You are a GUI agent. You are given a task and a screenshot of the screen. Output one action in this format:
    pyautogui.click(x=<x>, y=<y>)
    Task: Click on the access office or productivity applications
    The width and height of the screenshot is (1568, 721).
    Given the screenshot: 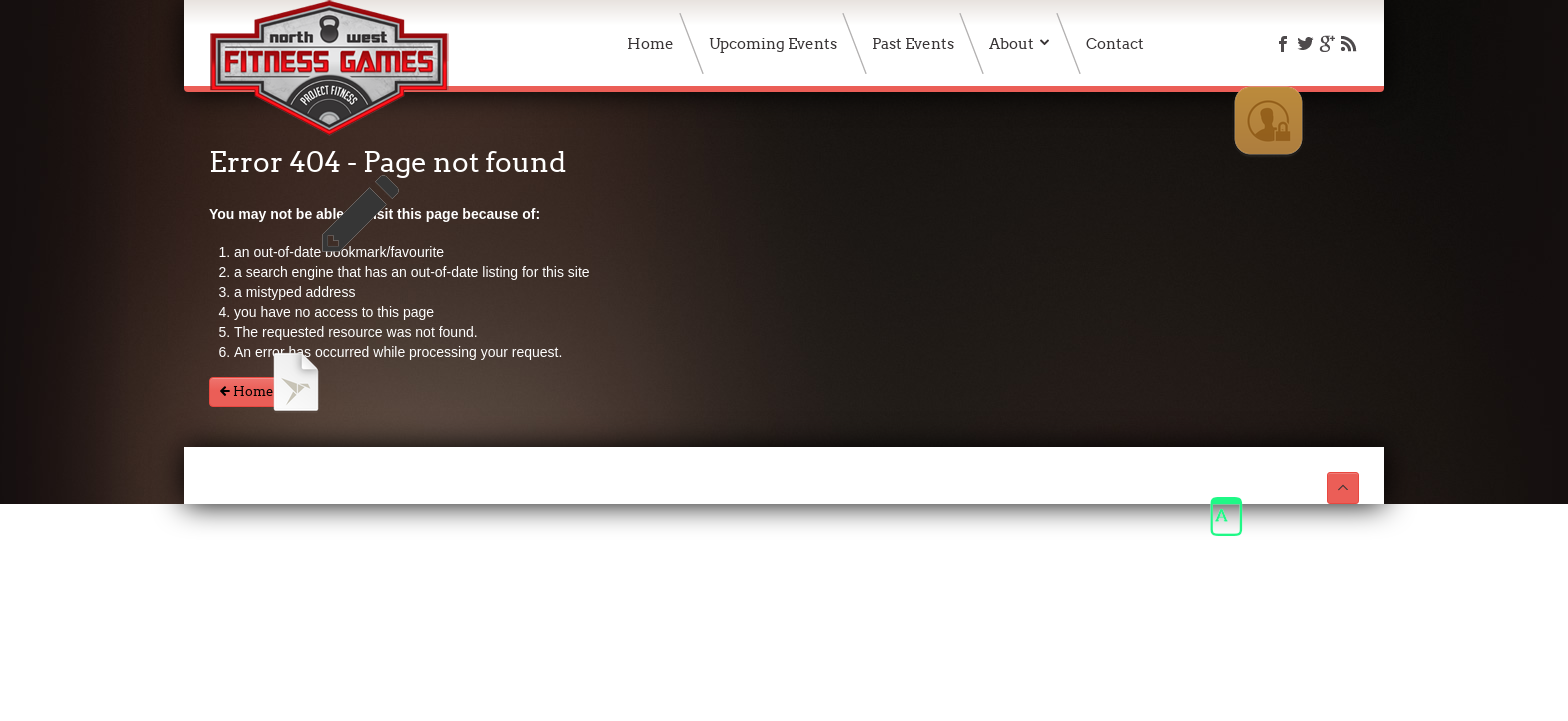 What is the action you would take?
    pyautogui.click(x=360, y=213)
    